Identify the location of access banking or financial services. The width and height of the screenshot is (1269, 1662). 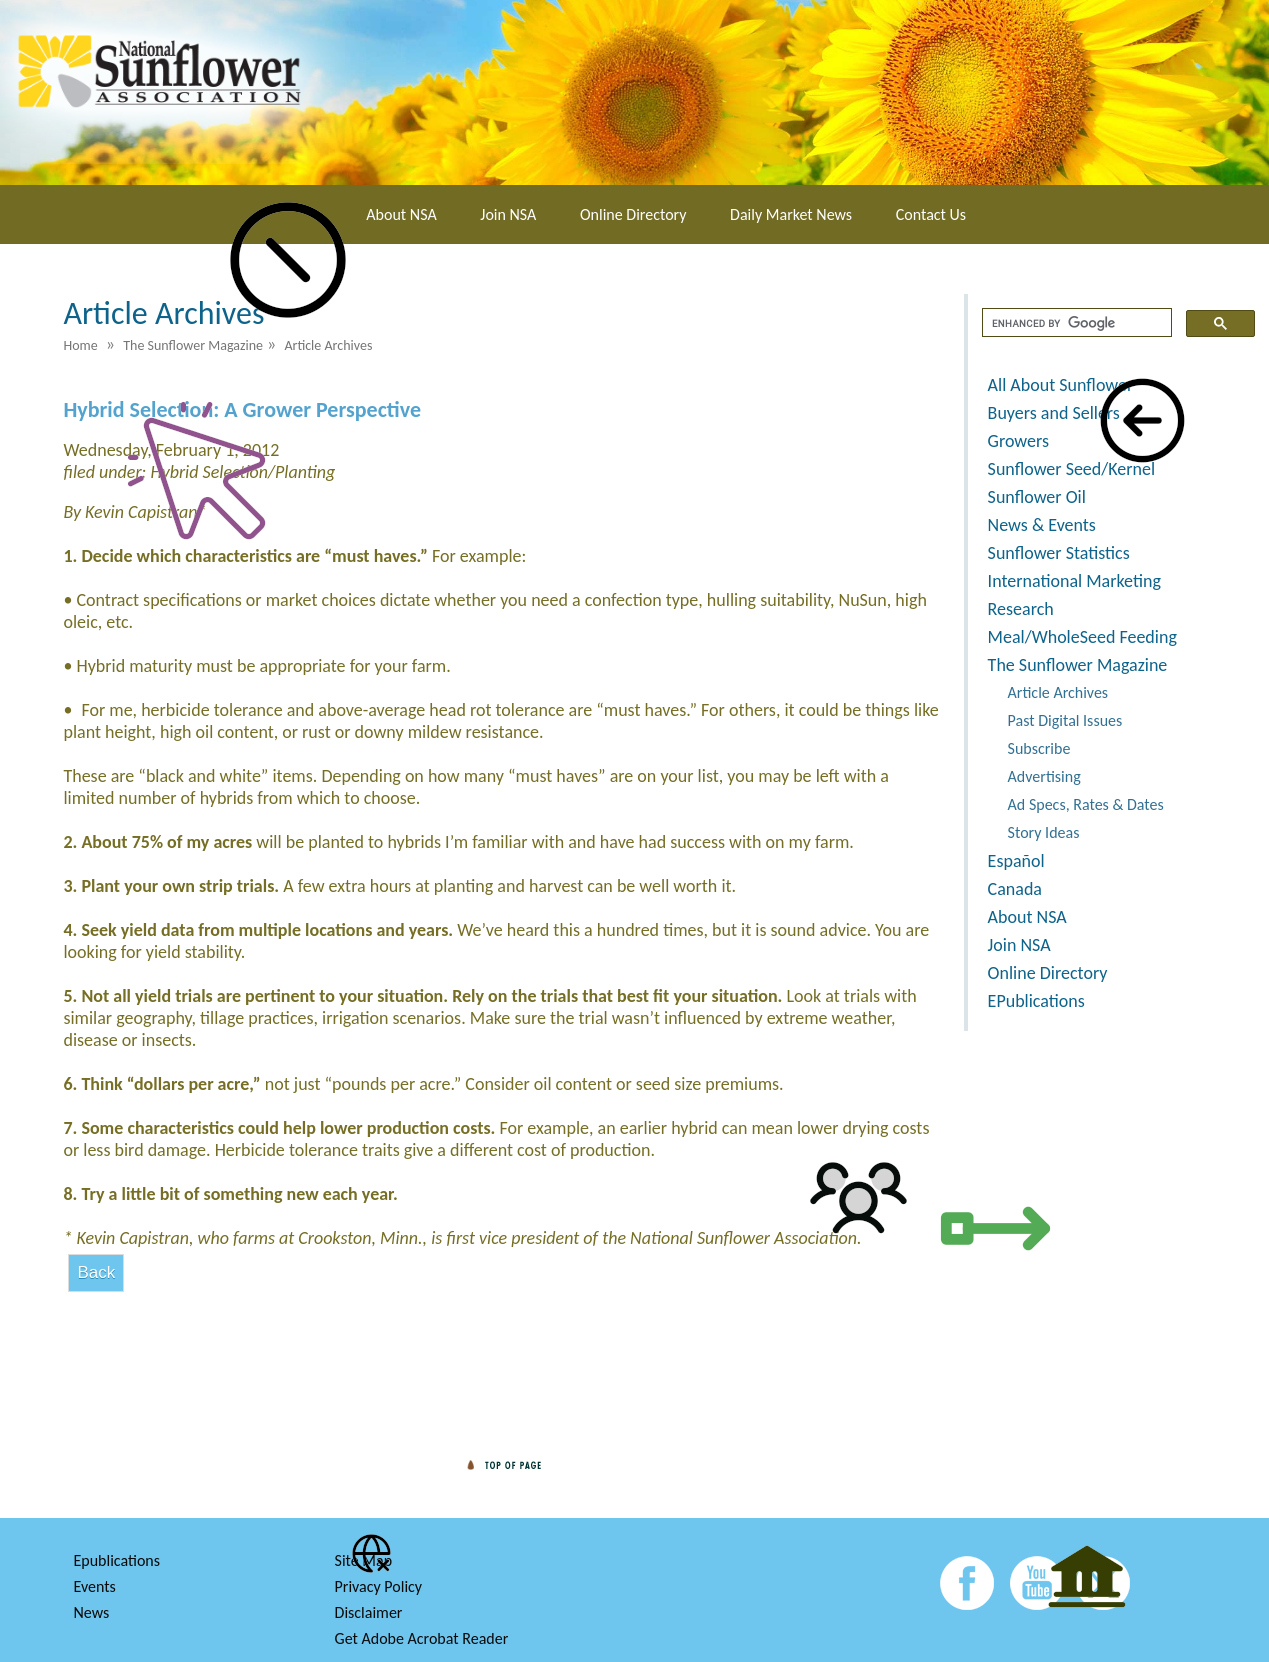
(1087, 1579).